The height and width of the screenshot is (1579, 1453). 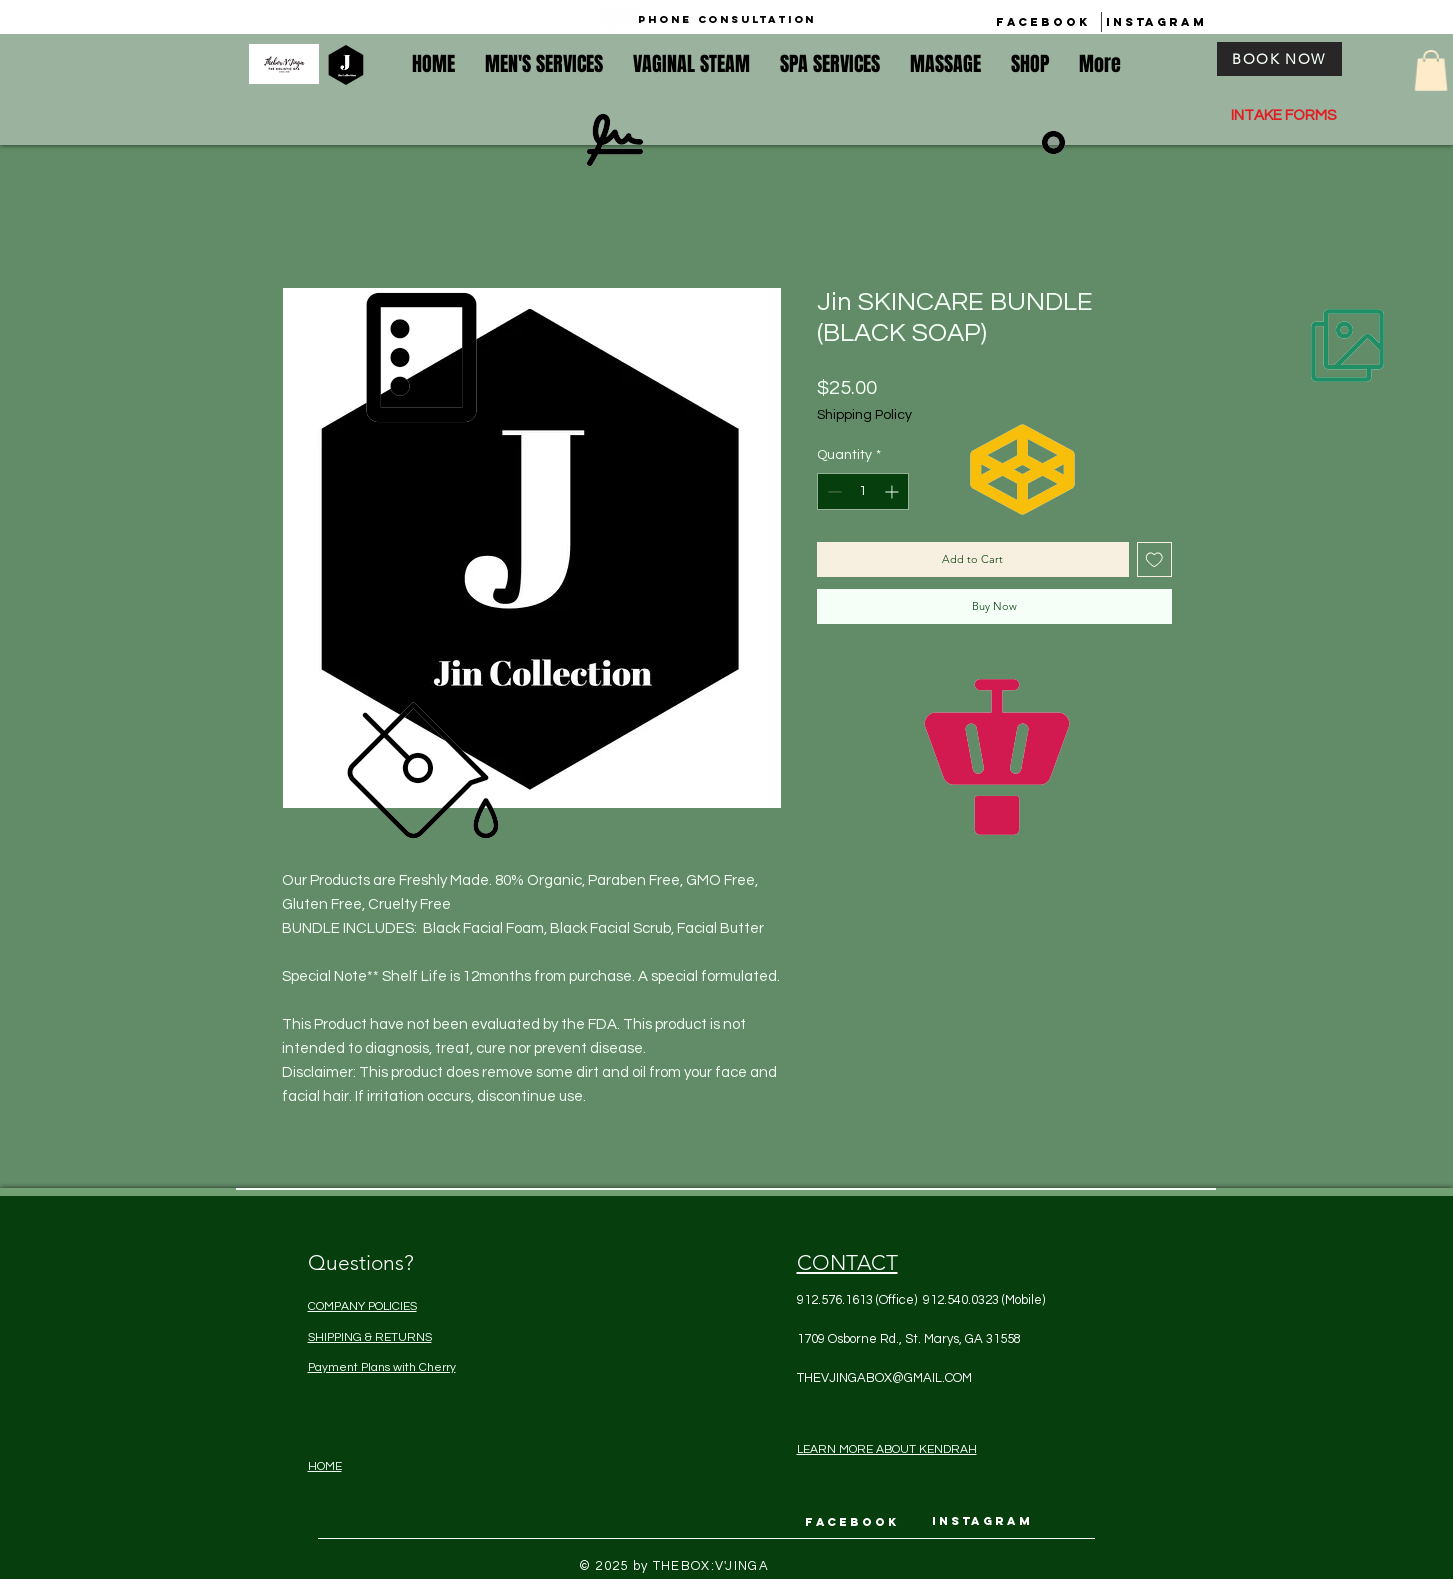 What do you see at coordinates (997, 757) in the screenshot?
I see `access air traffic control features` at bounding box center [997, 757].